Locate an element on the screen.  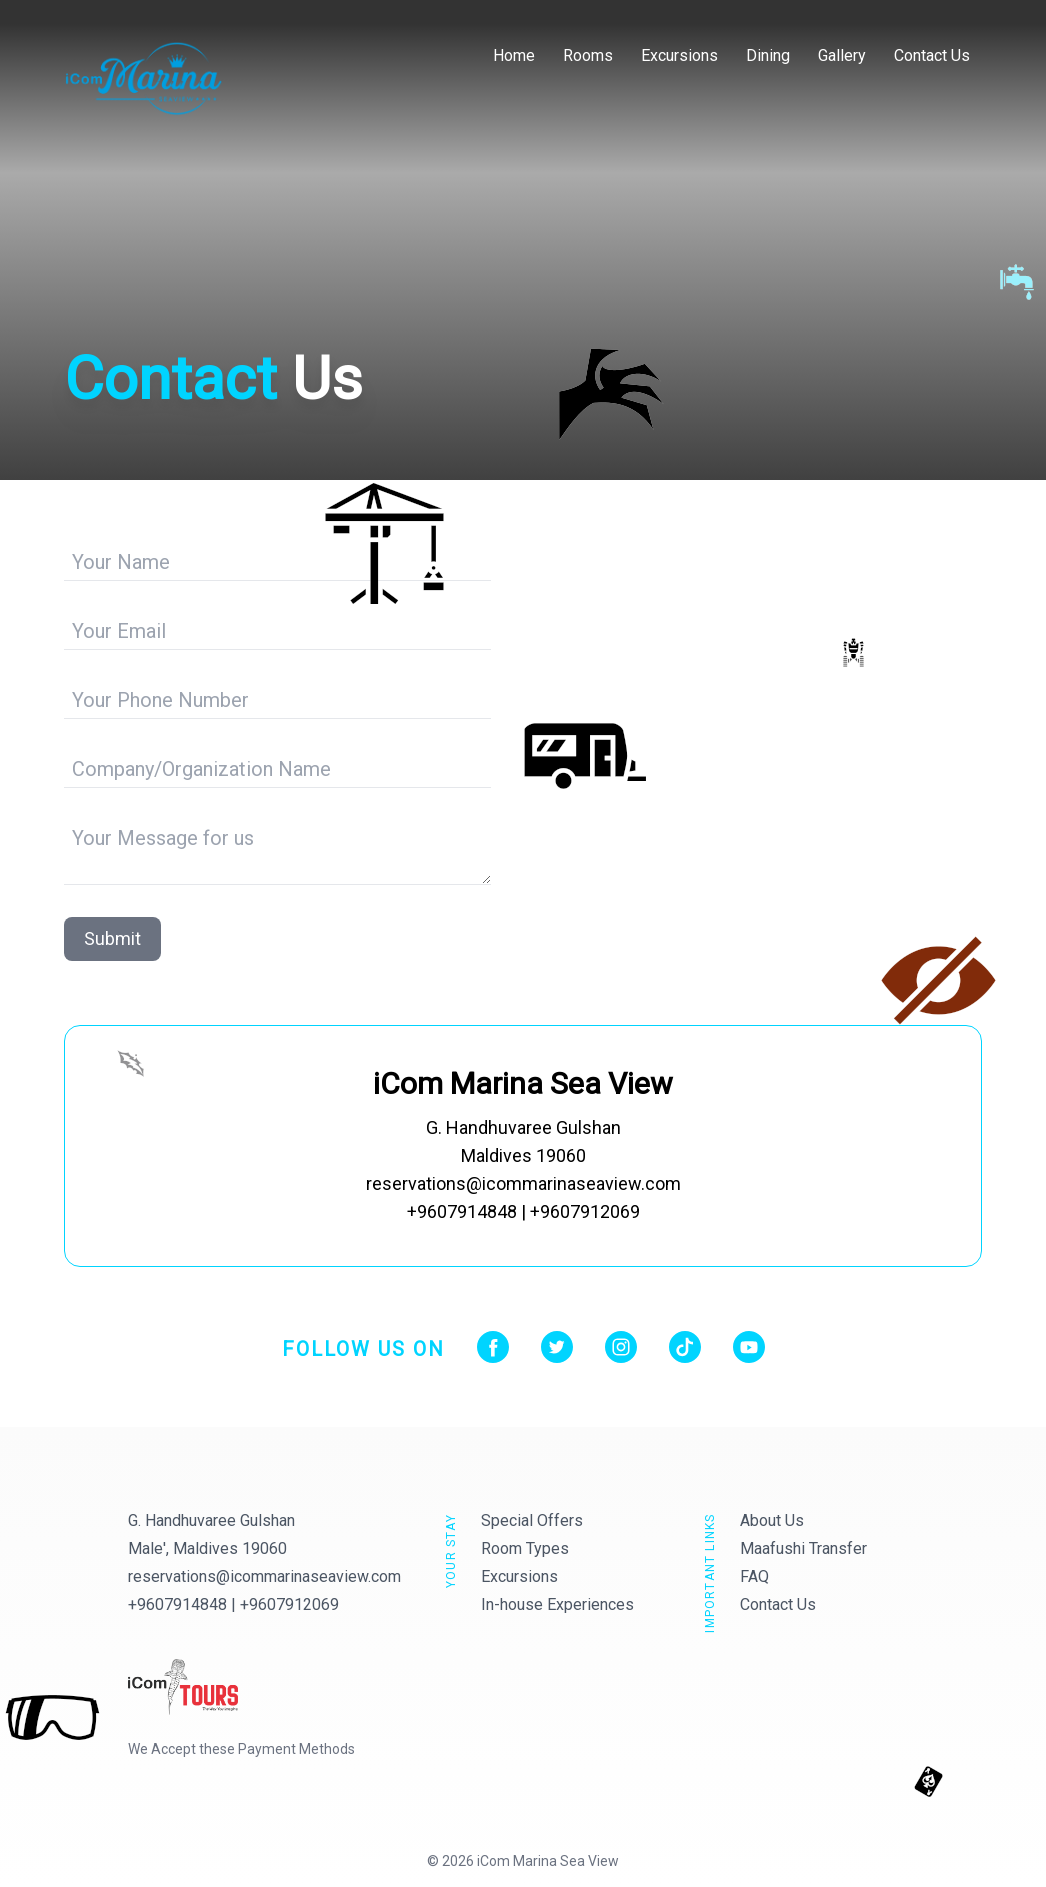
indicates damage or injury status in a game is located at coordinates (130, 1063).